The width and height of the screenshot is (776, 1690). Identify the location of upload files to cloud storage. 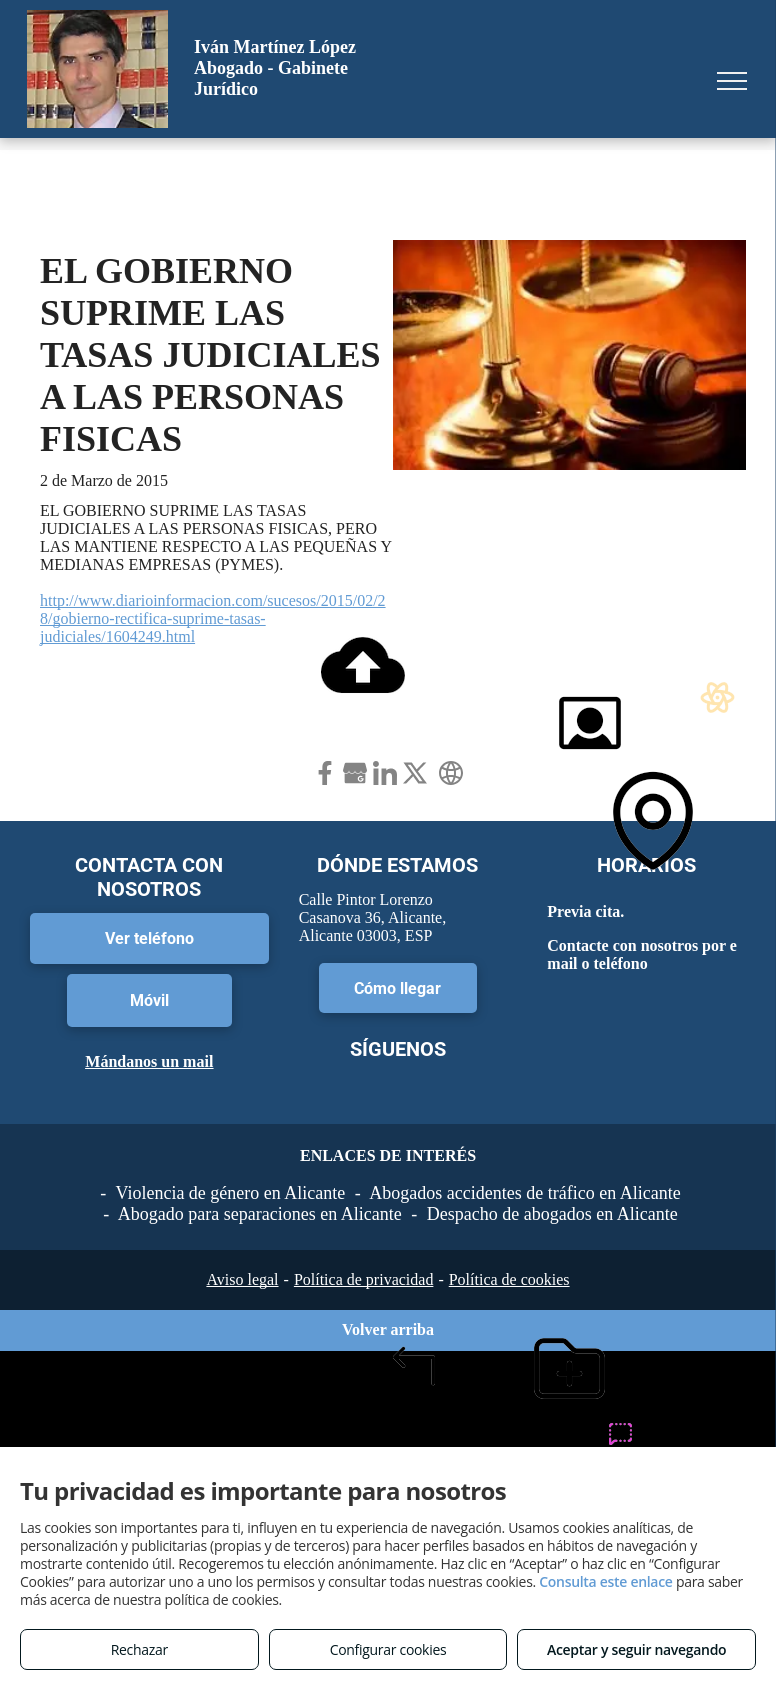
(363, 665).